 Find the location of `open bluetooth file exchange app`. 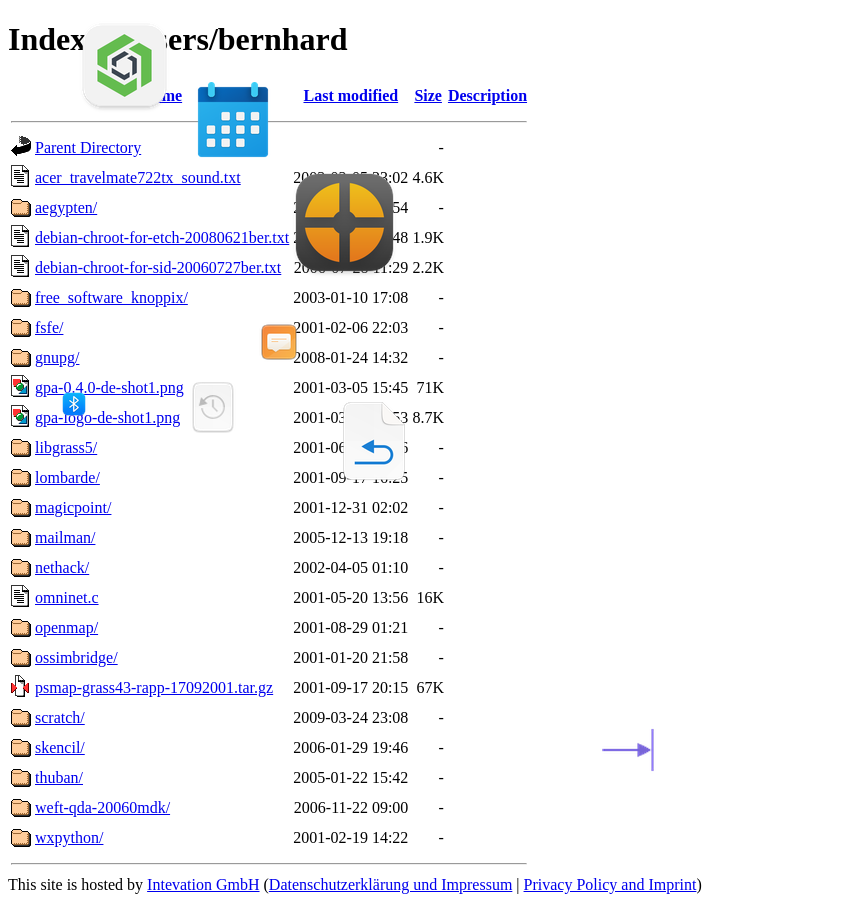

open bluetooth file exchange app is located at coordinates (74, 404).